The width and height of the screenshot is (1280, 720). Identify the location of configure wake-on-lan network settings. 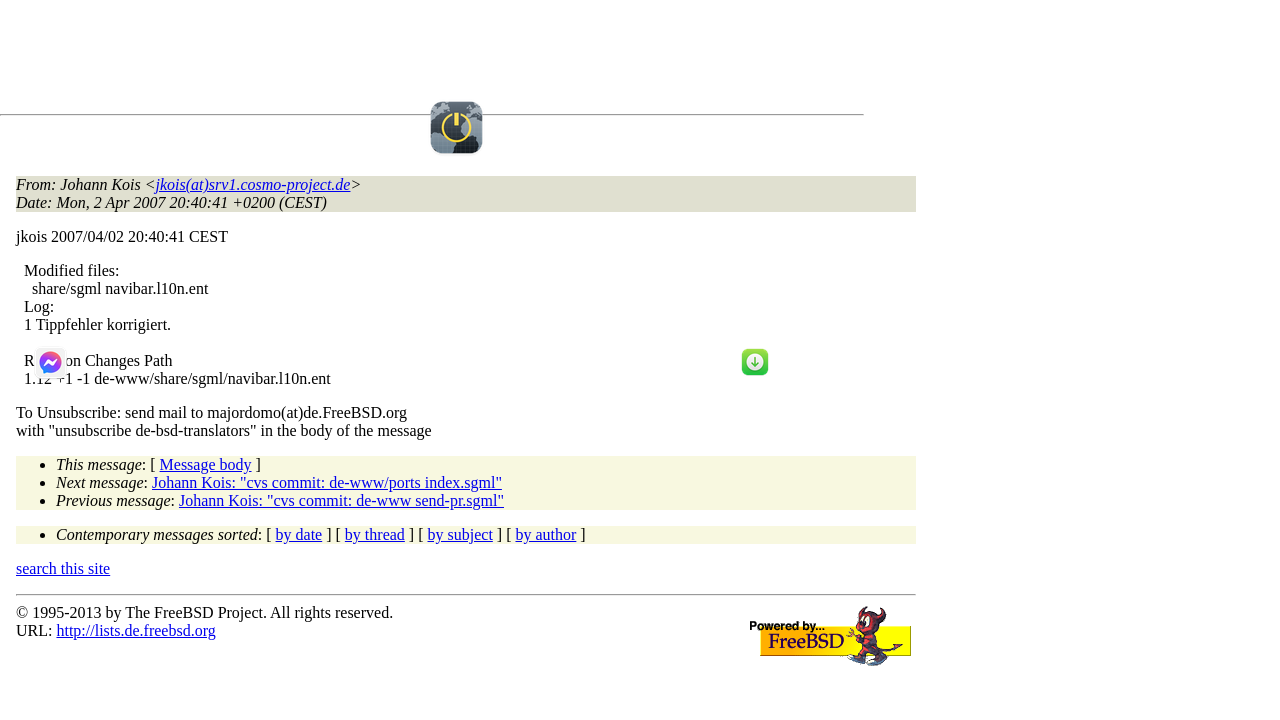
(456, 127).